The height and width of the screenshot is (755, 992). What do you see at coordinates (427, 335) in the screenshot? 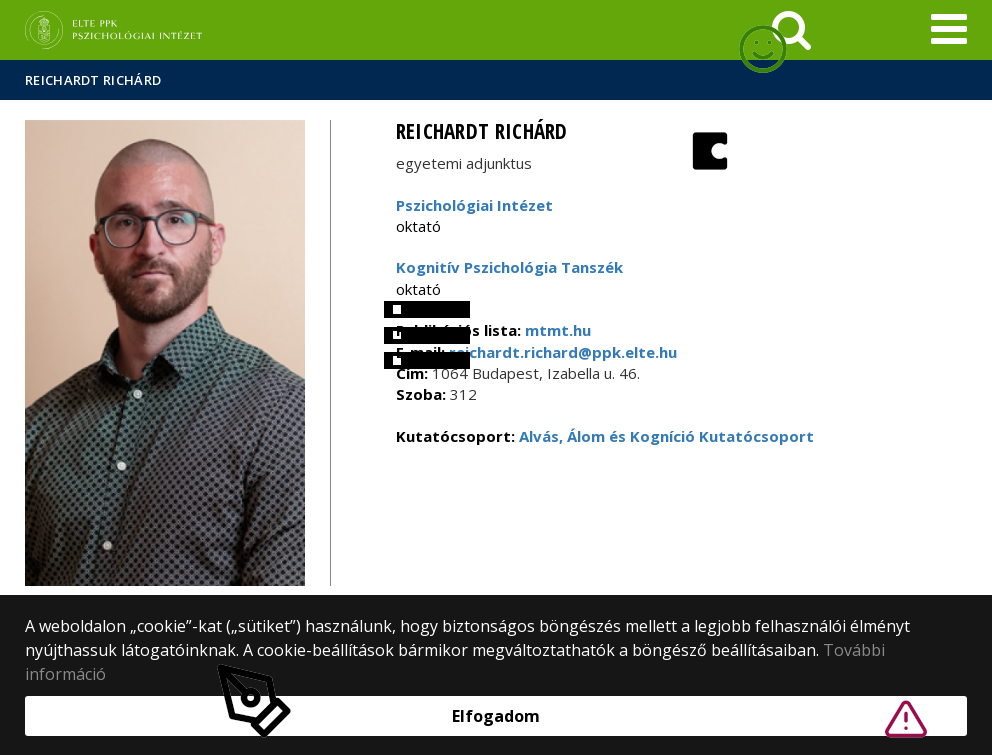
I see `access device storage settings` at bounding box center [427, 335].